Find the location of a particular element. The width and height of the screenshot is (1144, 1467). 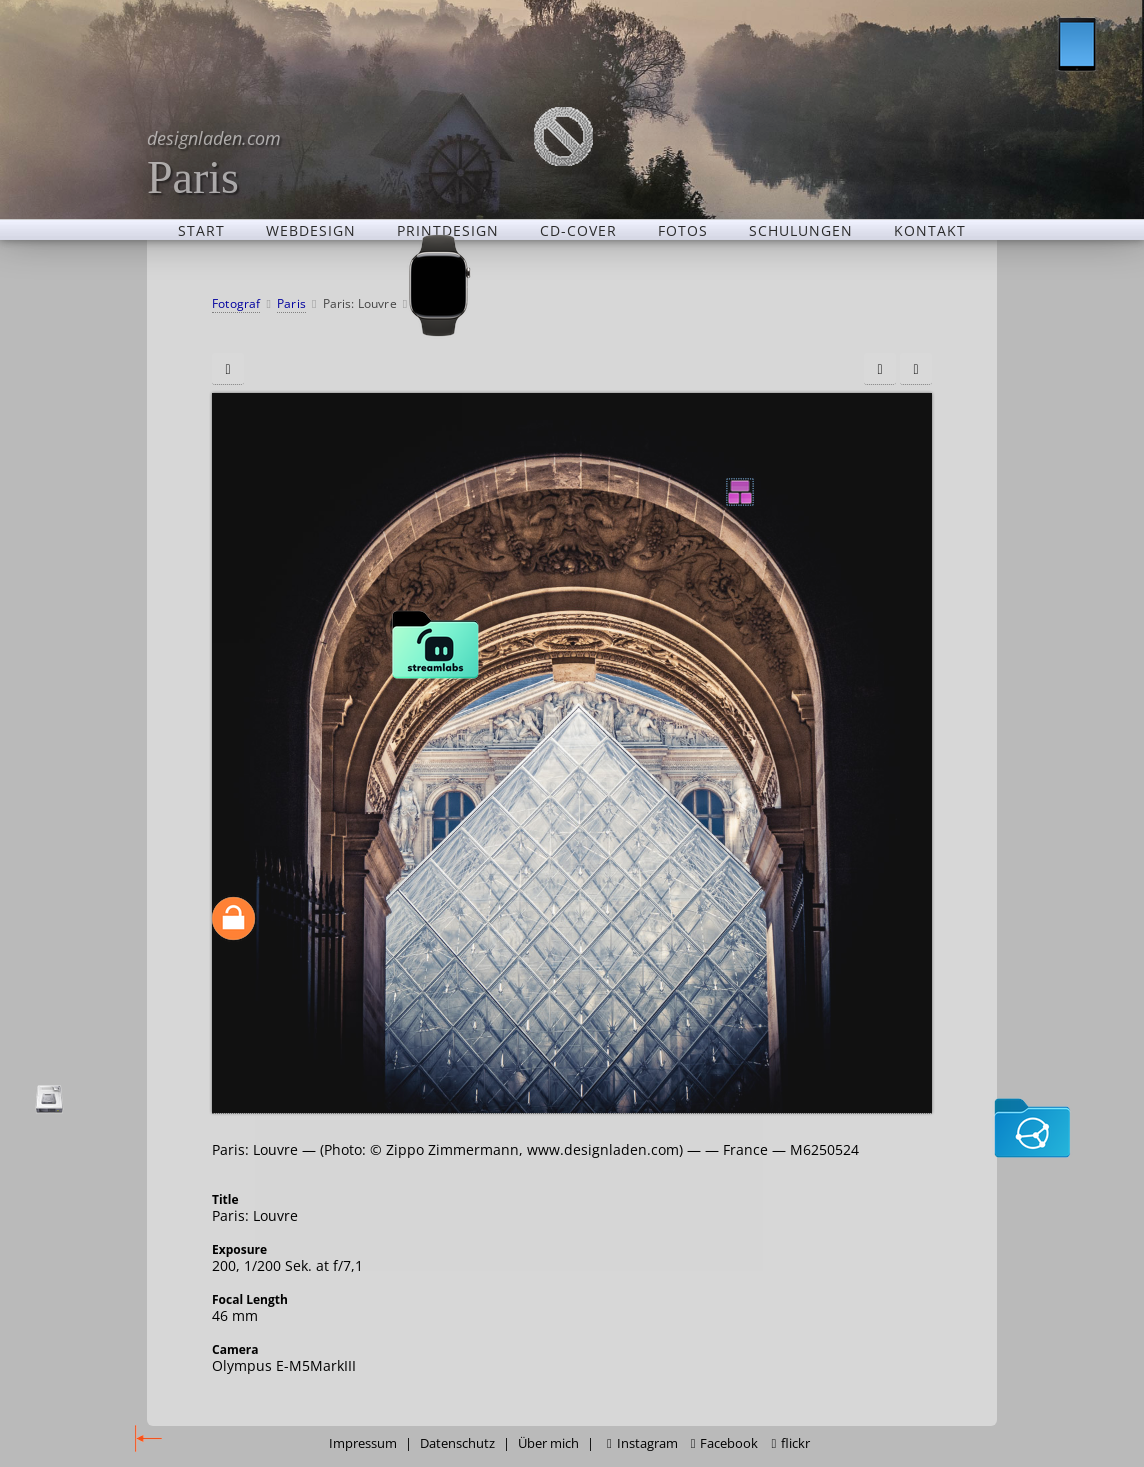

open streamlabs project files folder is located at coordinates (435, 647).